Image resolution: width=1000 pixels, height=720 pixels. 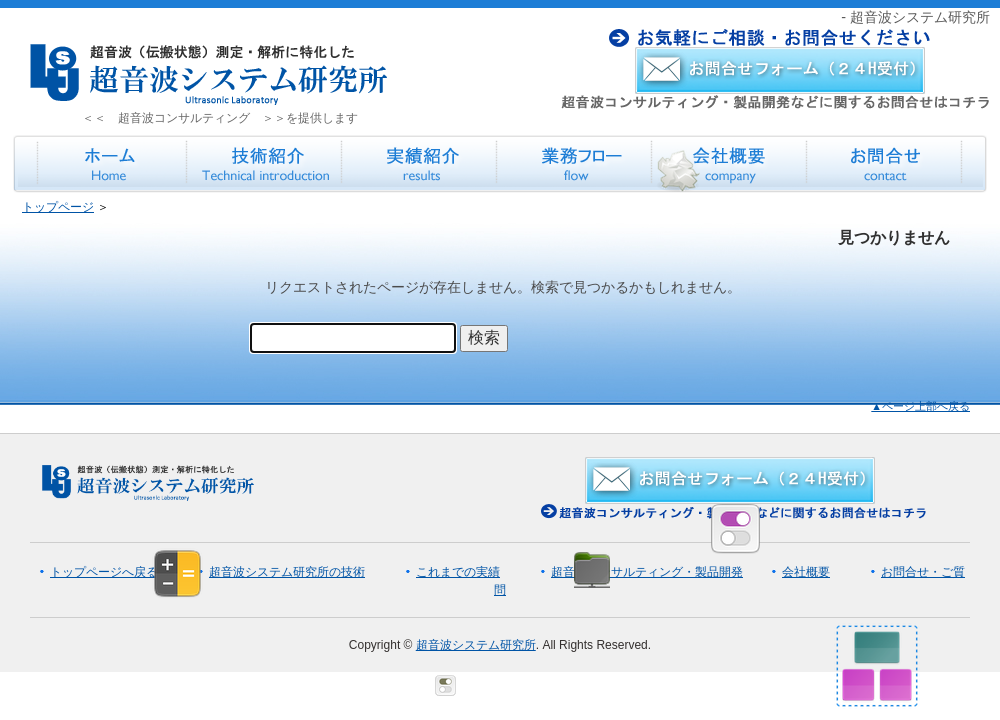 I want to click on open the calculator app, so click(x=177, y=573).